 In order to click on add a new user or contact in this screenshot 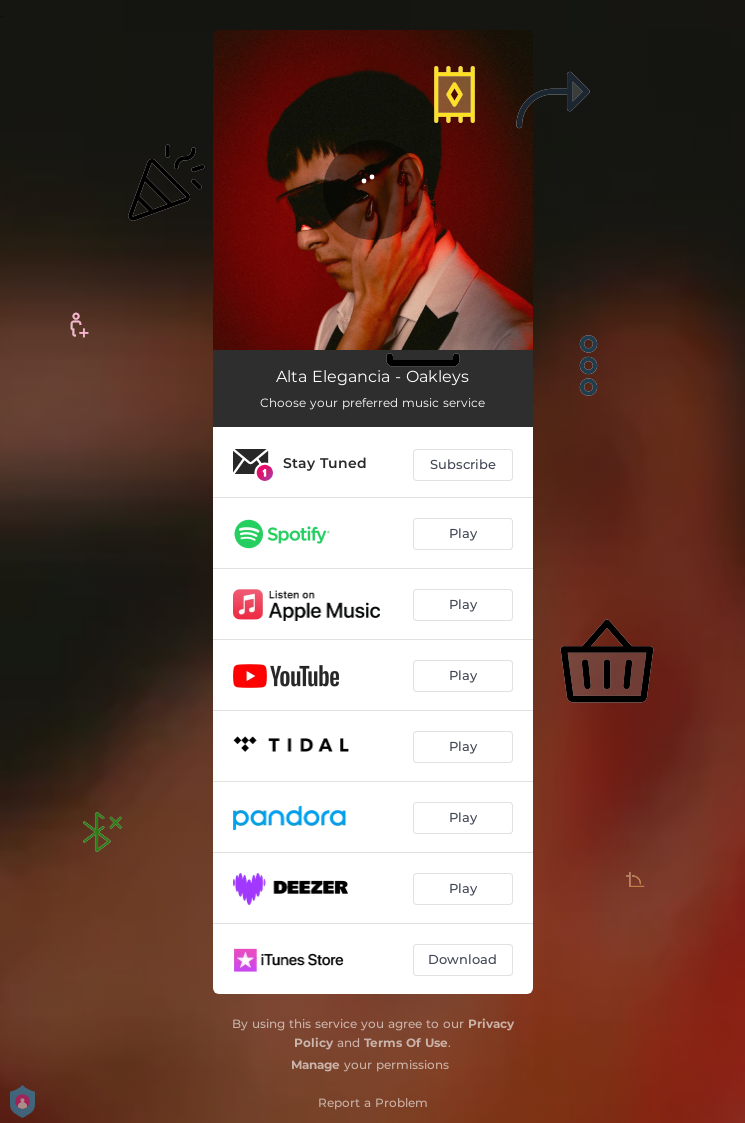, I will do `click(76, 325)`.